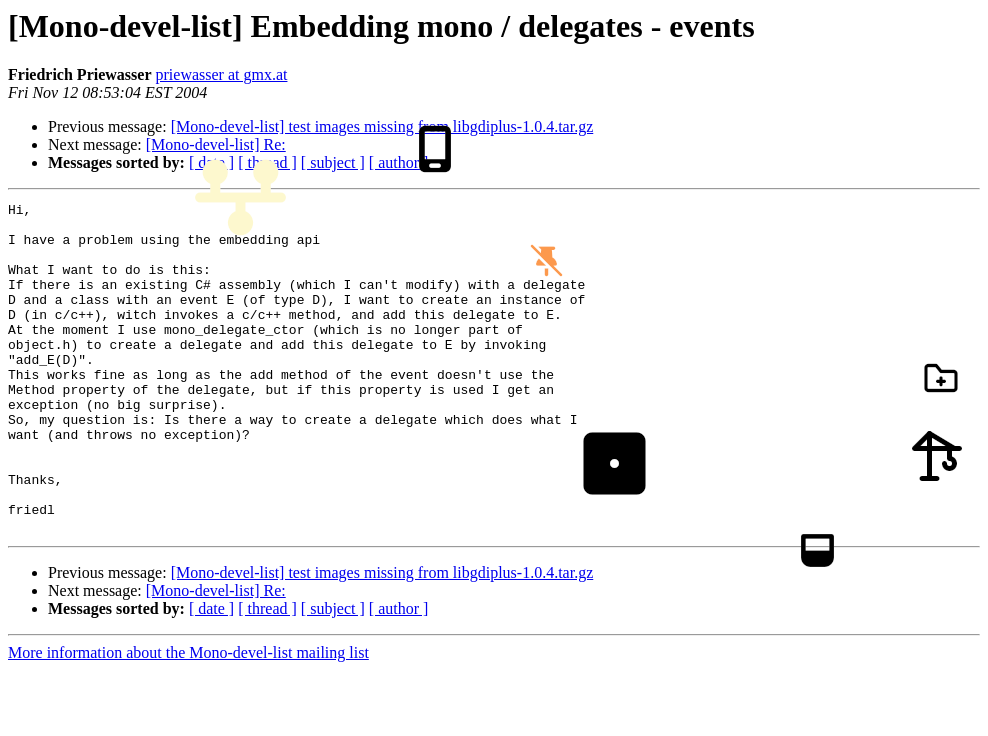 This screenshot has height=736, width=988. Describe the element at coordinates (546, 260) in the screenshot. I see `unpin this item` at that location.